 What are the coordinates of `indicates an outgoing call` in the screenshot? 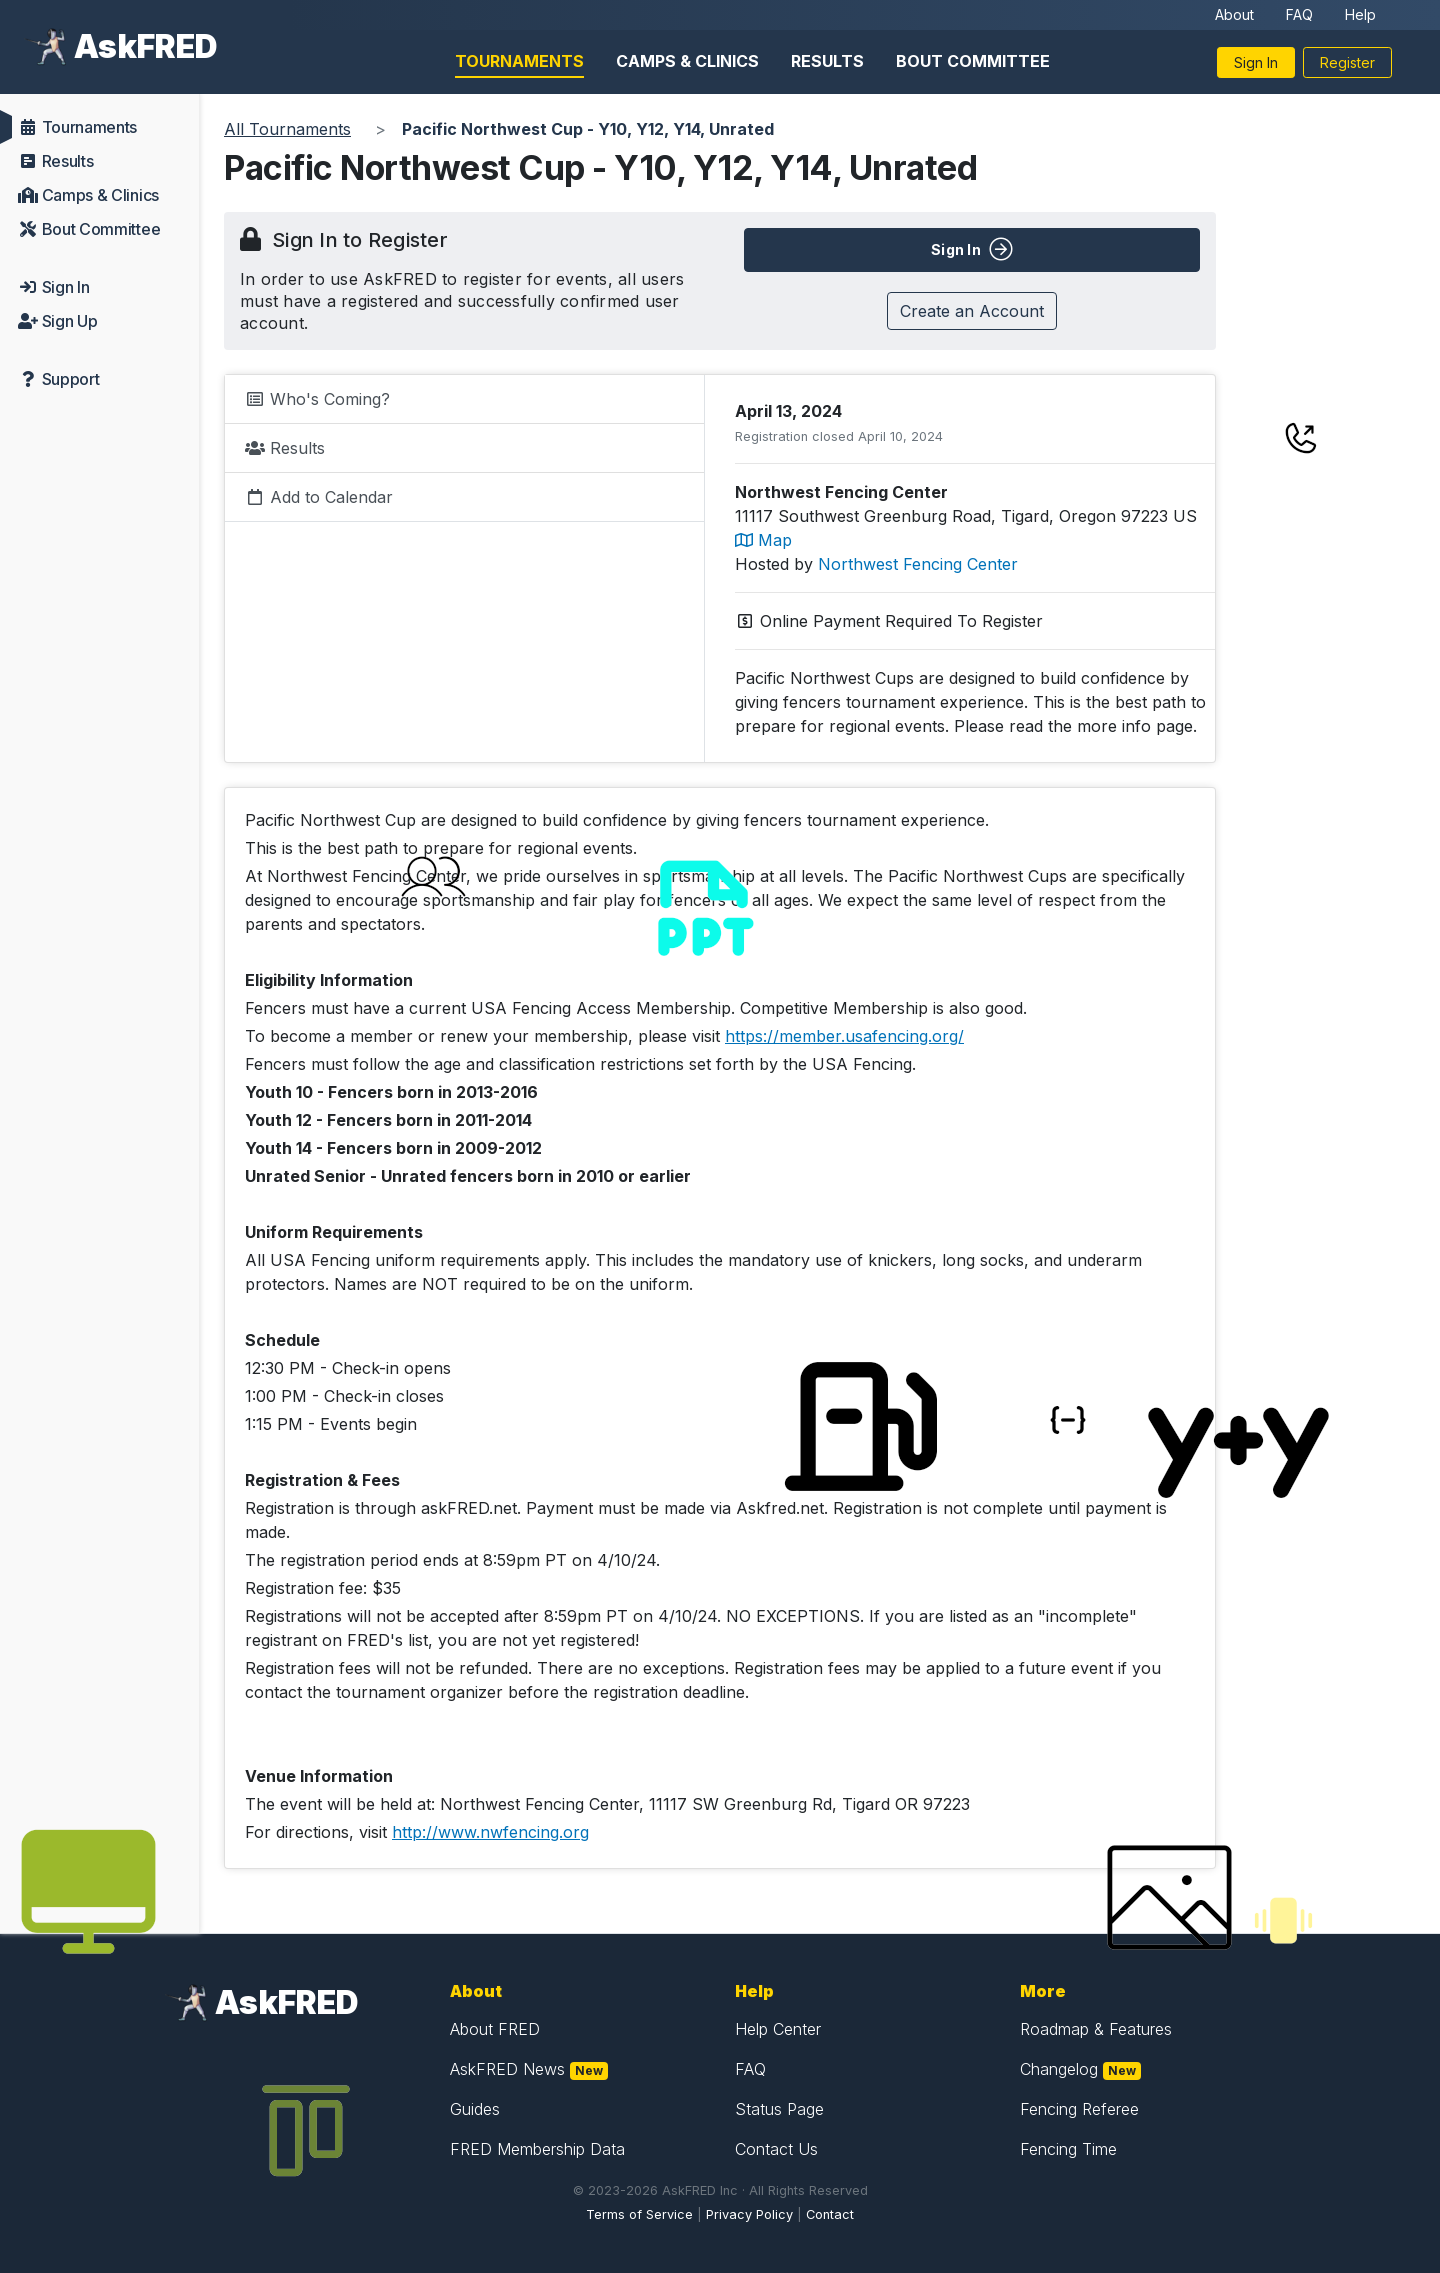 It's located at (1301, 437).